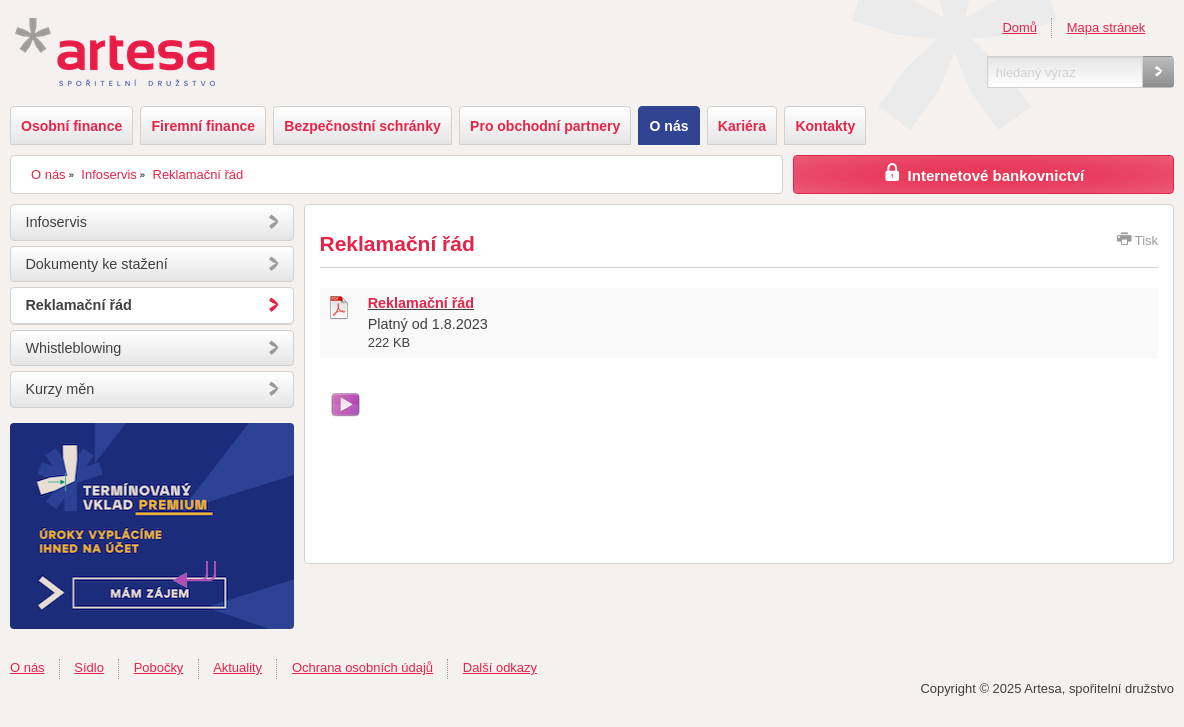 Image resolution: width=1184 pixels, height=727 pixels. Describe the element at coordinates (194, 571) in the screenshot. I see `reply to all recipients in an email thread` at that location.